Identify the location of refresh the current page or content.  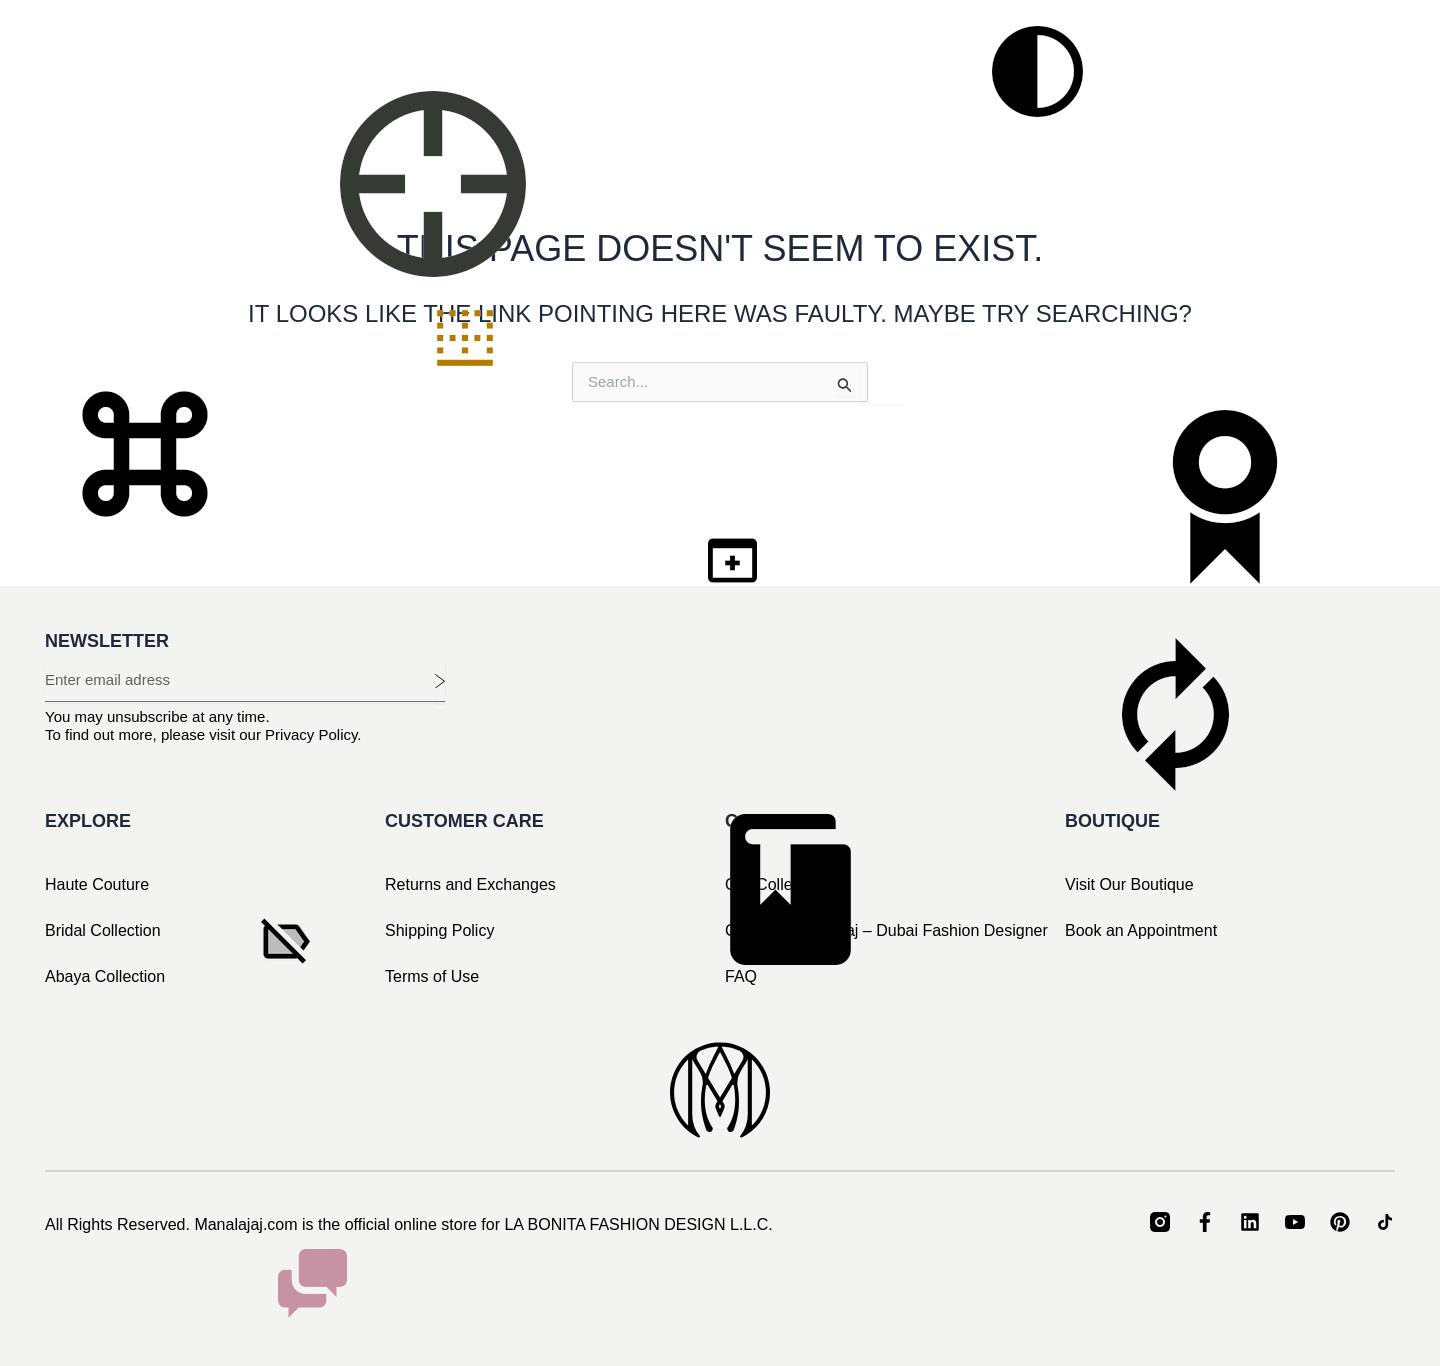
(1175, 714).